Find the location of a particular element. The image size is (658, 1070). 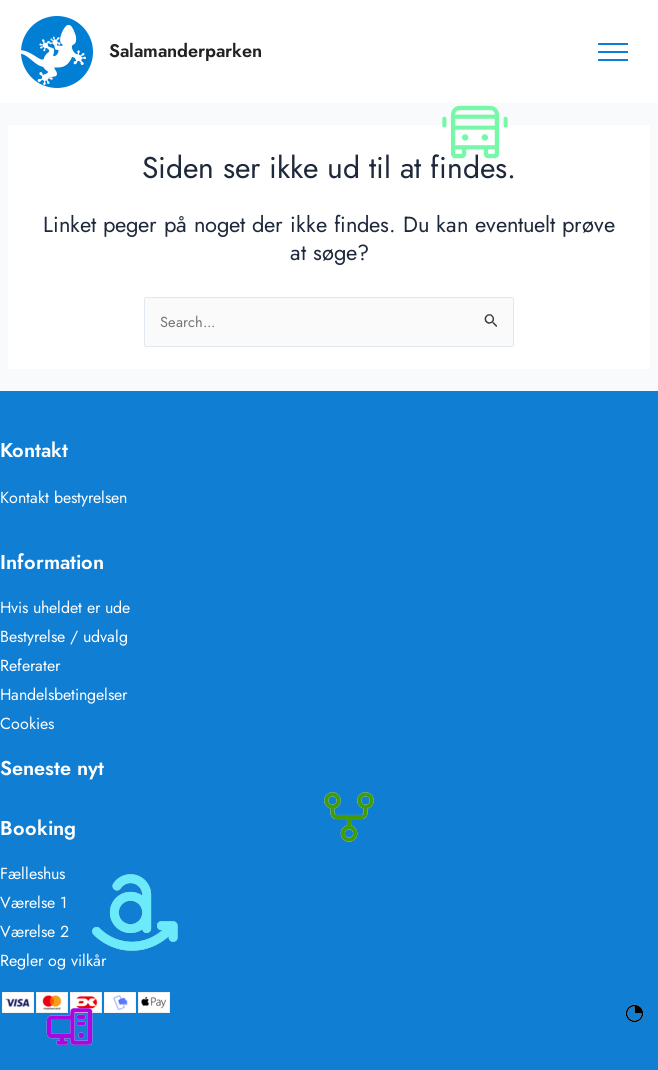

view public transit options is located at coordinates (475, 132).